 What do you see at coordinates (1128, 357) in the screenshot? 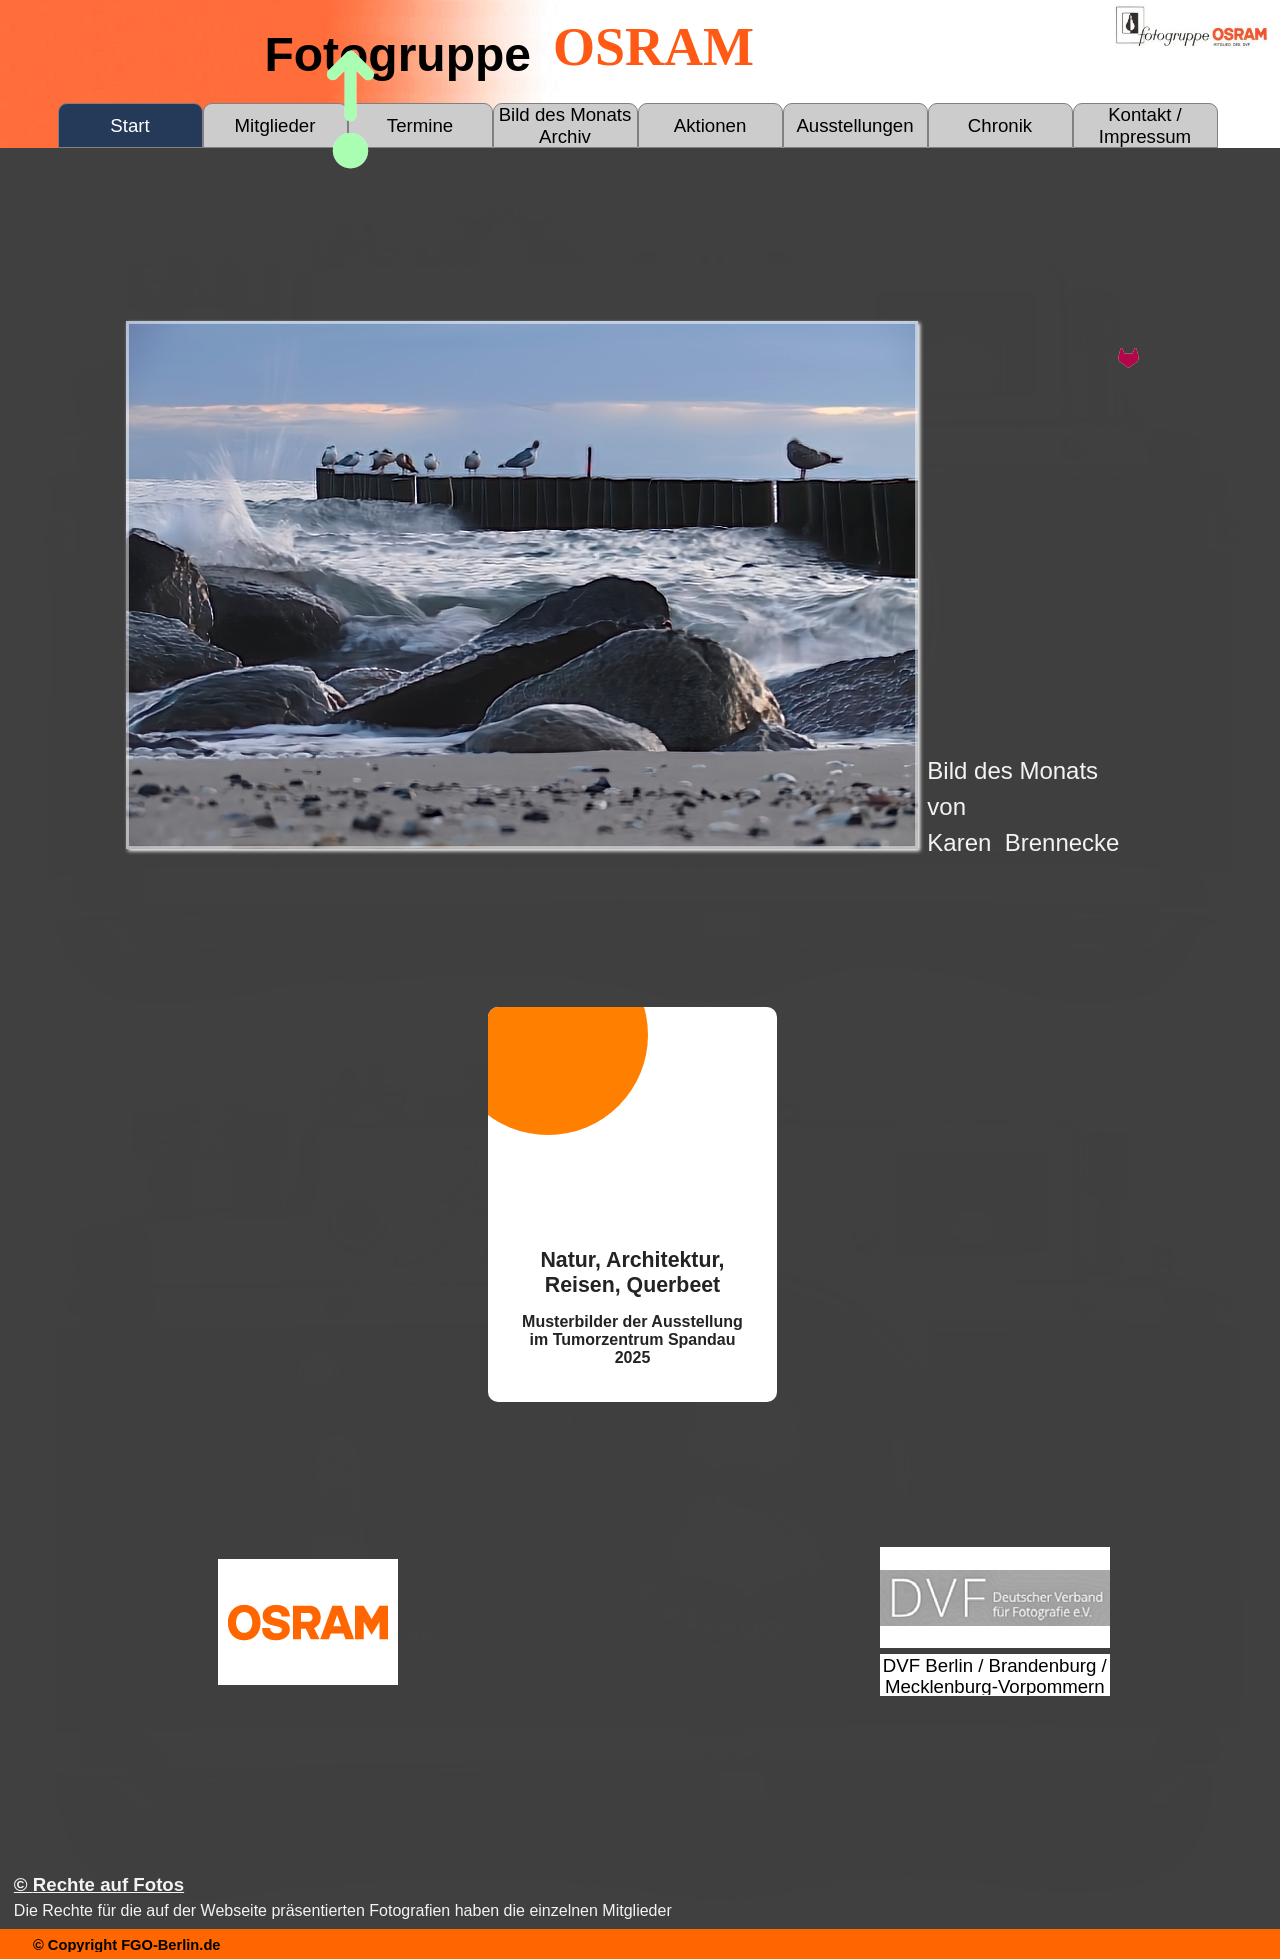
I see `open gitlab repository` at bounding box center [1128, 357].